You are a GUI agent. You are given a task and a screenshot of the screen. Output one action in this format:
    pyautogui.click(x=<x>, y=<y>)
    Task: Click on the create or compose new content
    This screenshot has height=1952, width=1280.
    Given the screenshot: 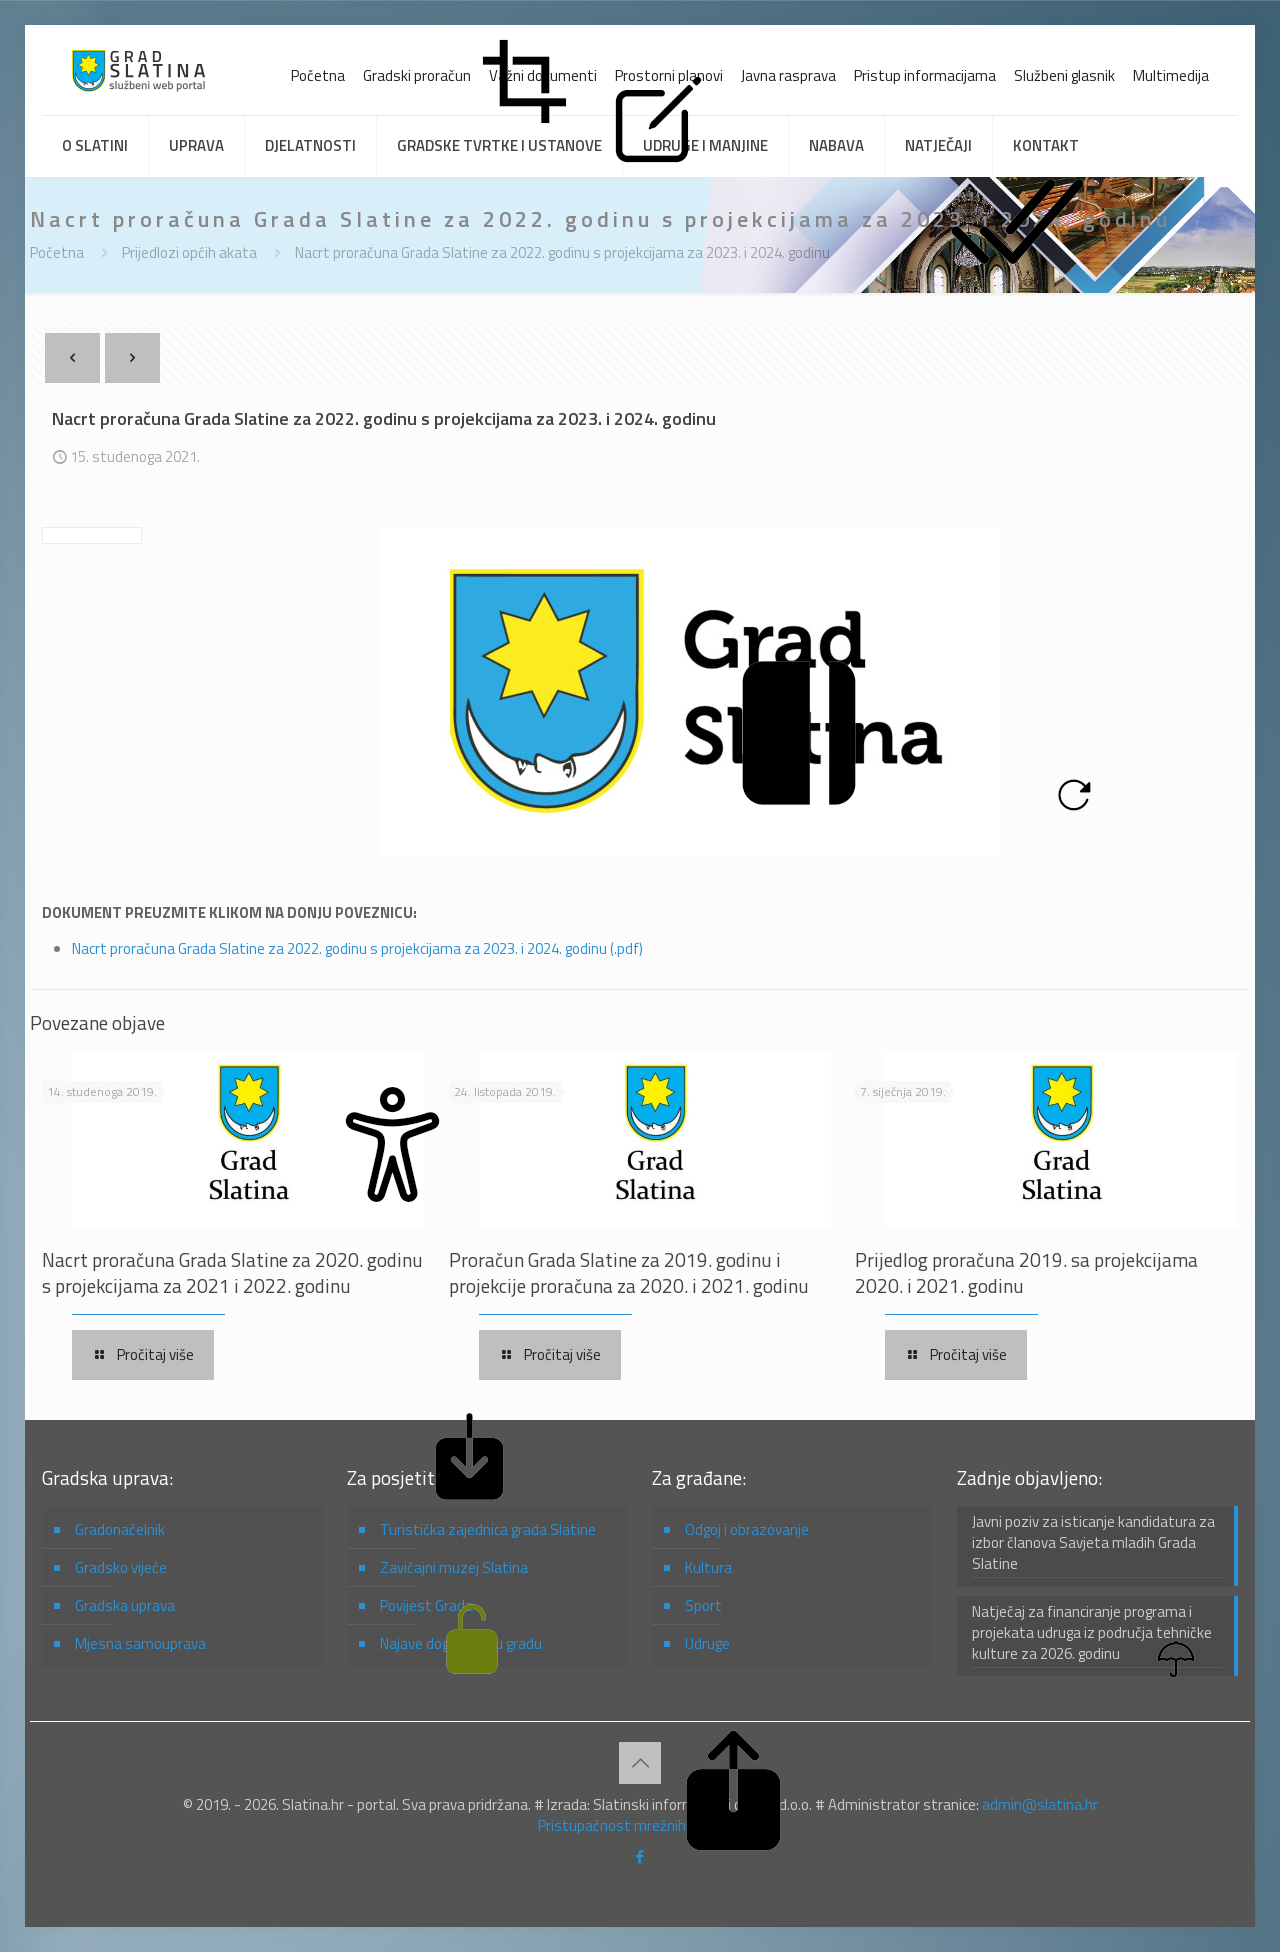 What is the action you would take?
    pyautogui.click(x=658, y=119)
    